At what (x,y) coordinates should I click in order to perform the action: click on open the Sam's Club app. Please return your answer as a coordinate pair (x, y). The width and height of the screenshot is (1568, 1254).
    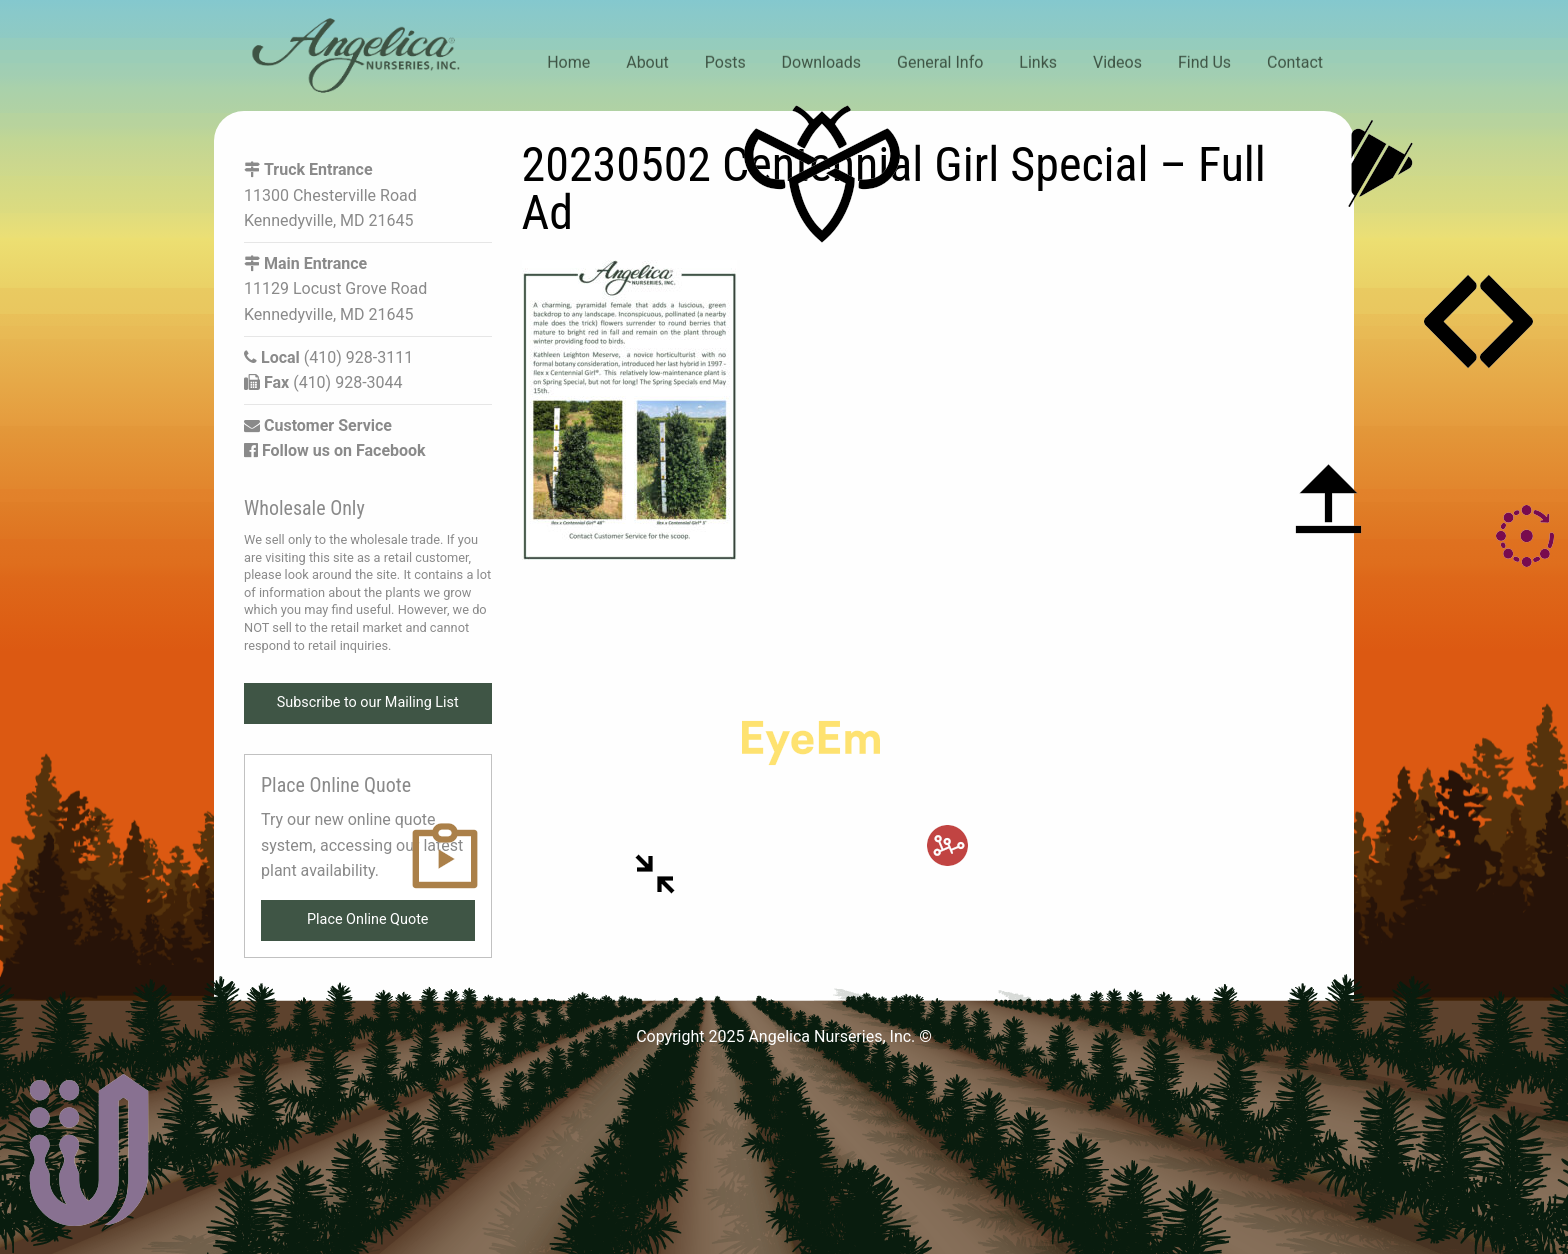
    Looking at the image, I should click on (1478, 321).